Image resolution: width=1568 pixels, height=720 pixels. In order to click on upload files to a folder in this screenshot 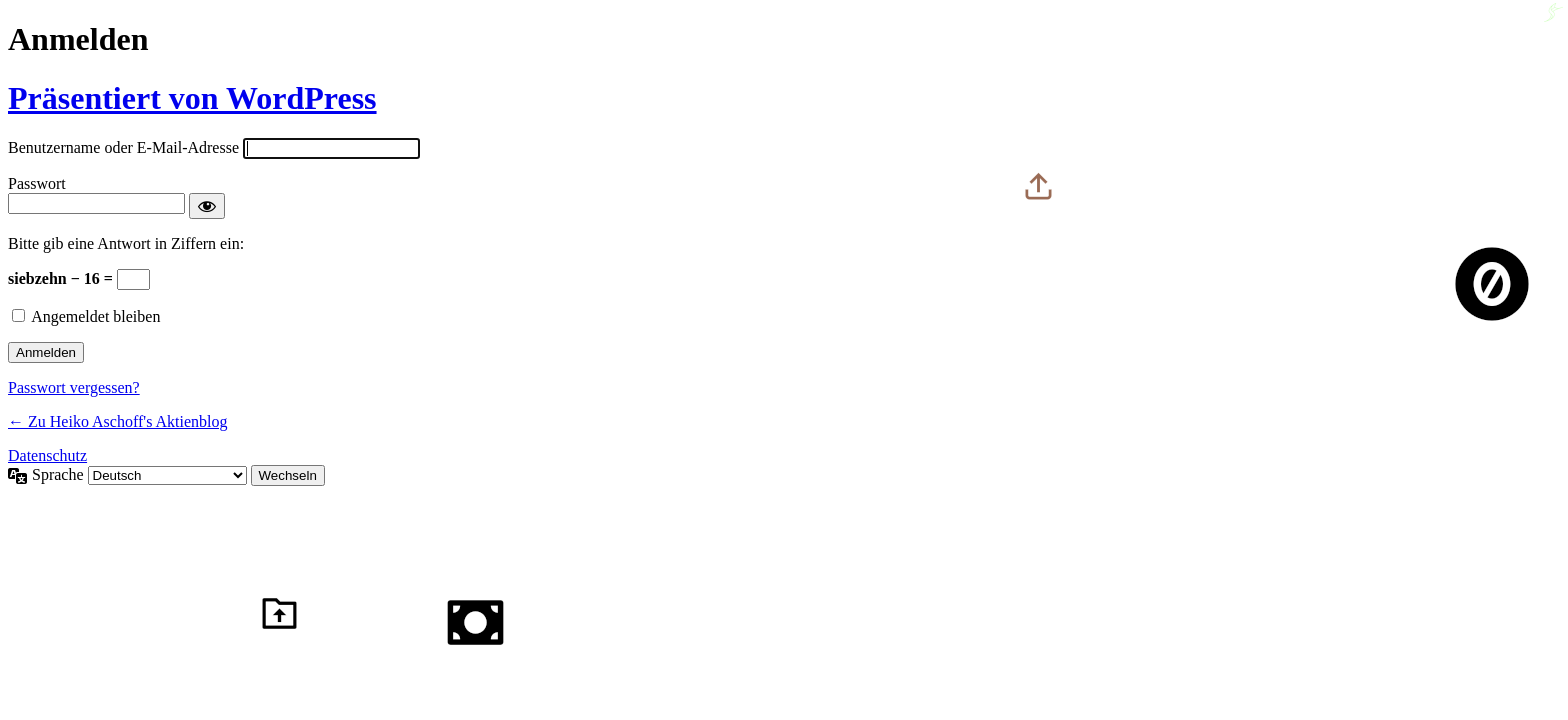, I will do `click(279, 613)`.